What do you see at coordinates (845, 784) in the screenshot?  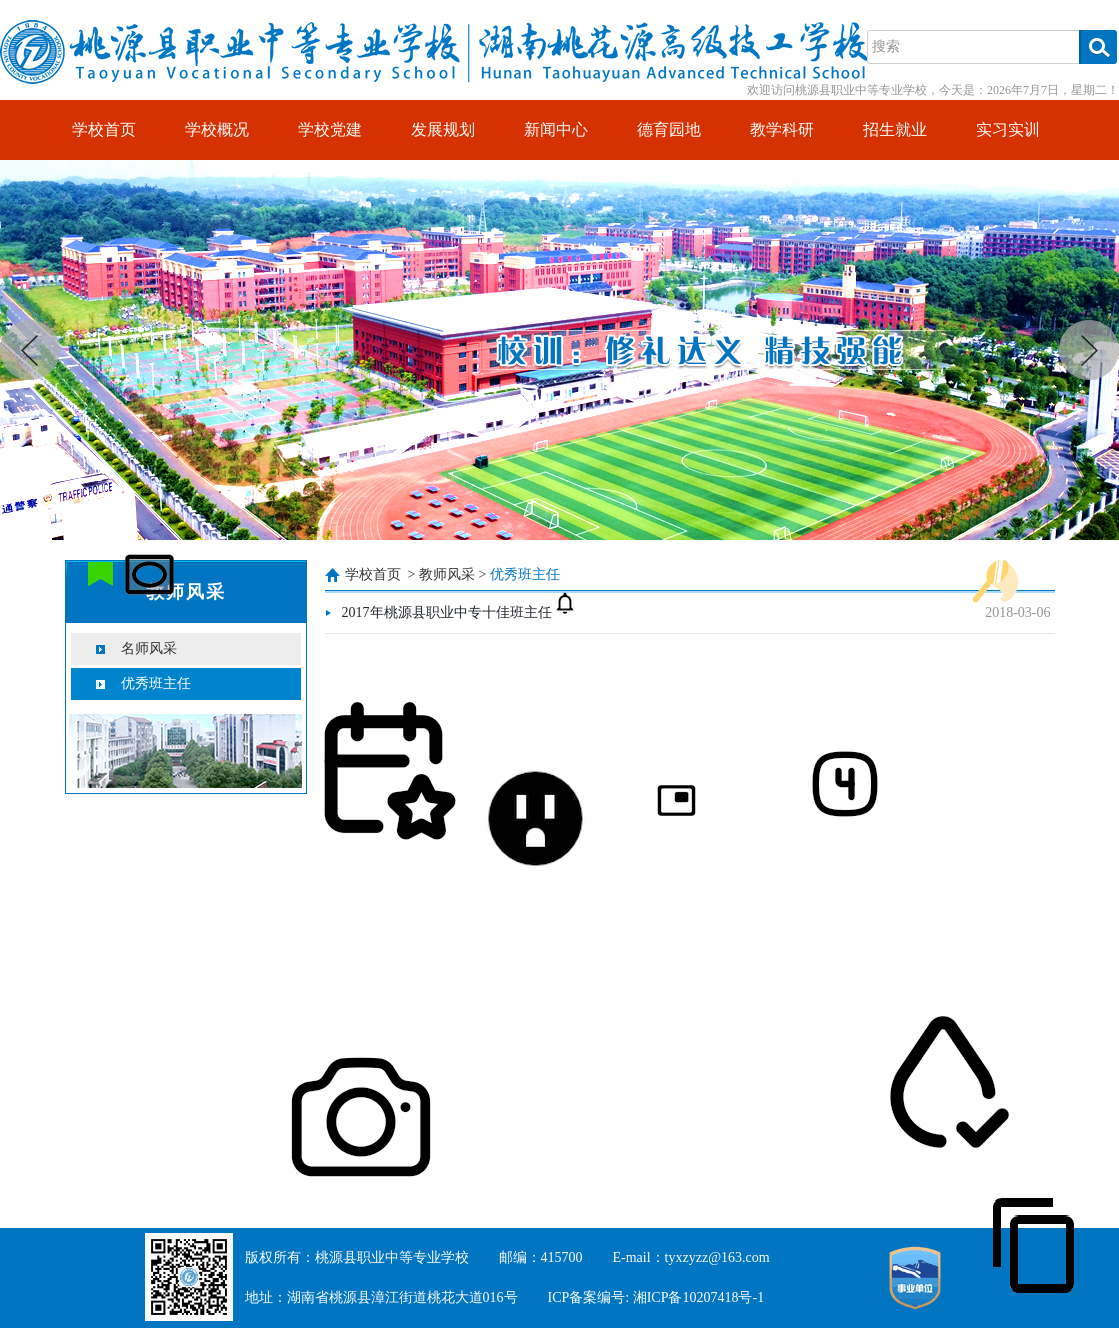 I see `indicates step 4 in a multi-step process` at bounding box center [845, 784].